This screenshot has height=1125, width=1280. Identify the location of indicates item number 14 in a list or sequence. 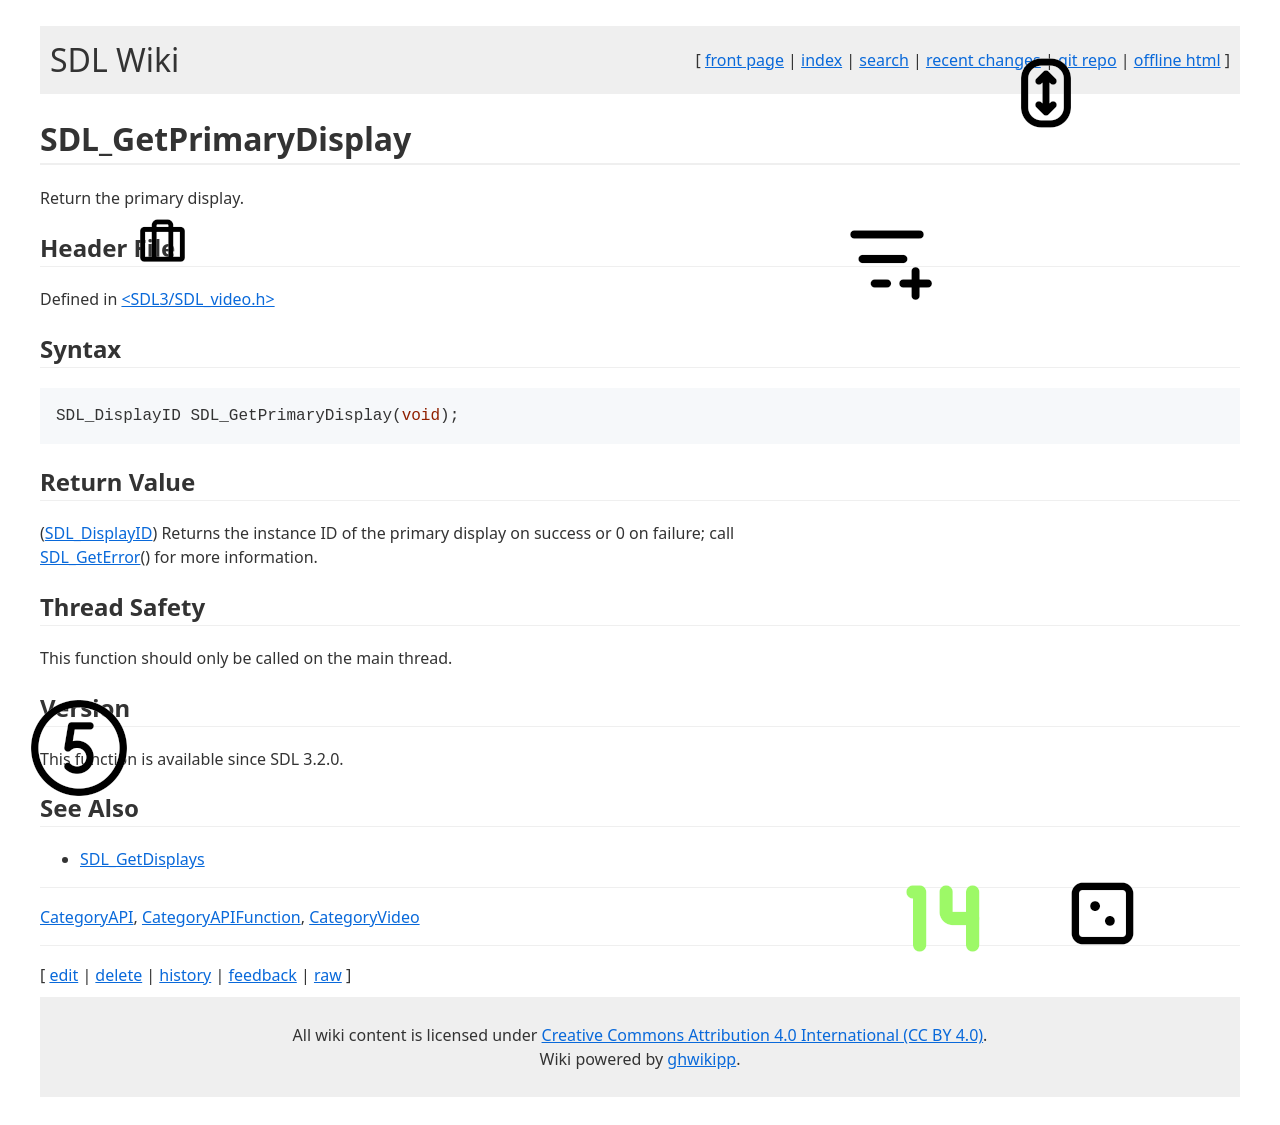
(939, 918).